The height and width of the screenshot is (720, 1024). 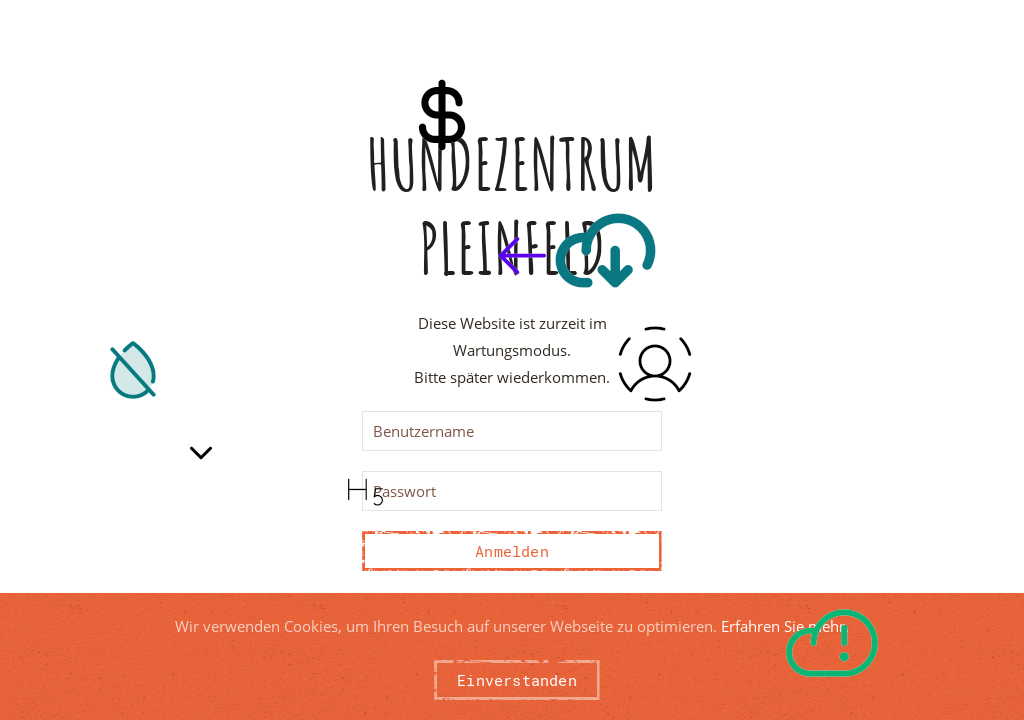 I want to click on view pricing or payment options, so click(x=442, y=115).